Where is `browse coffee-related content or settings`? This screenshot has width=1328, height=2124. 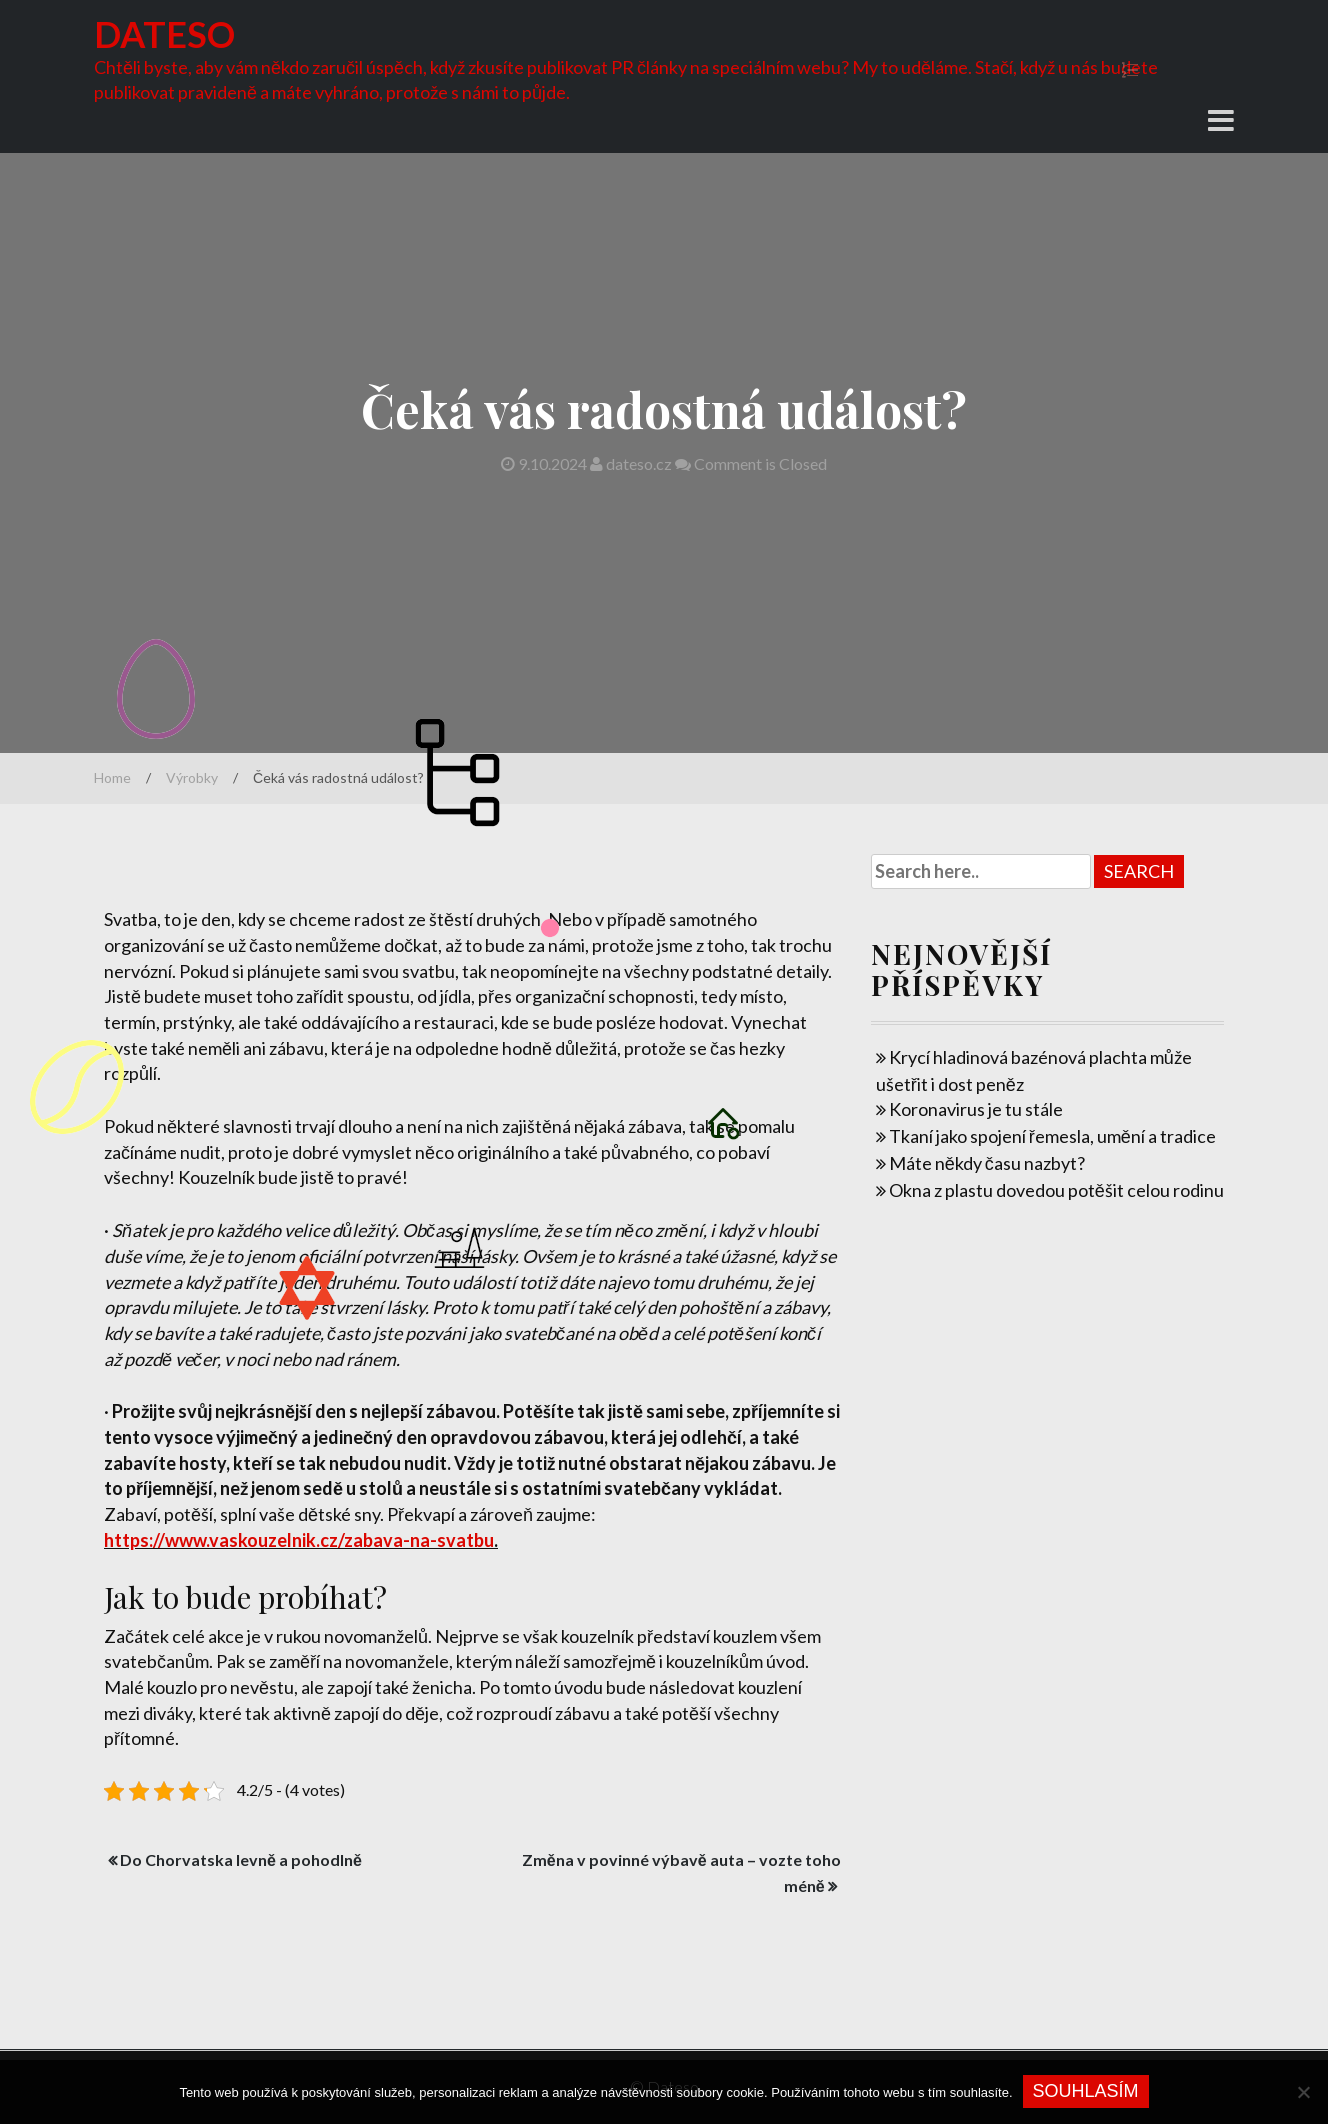
browse coffee-related content or settings is located at coordinates (77, 1087).